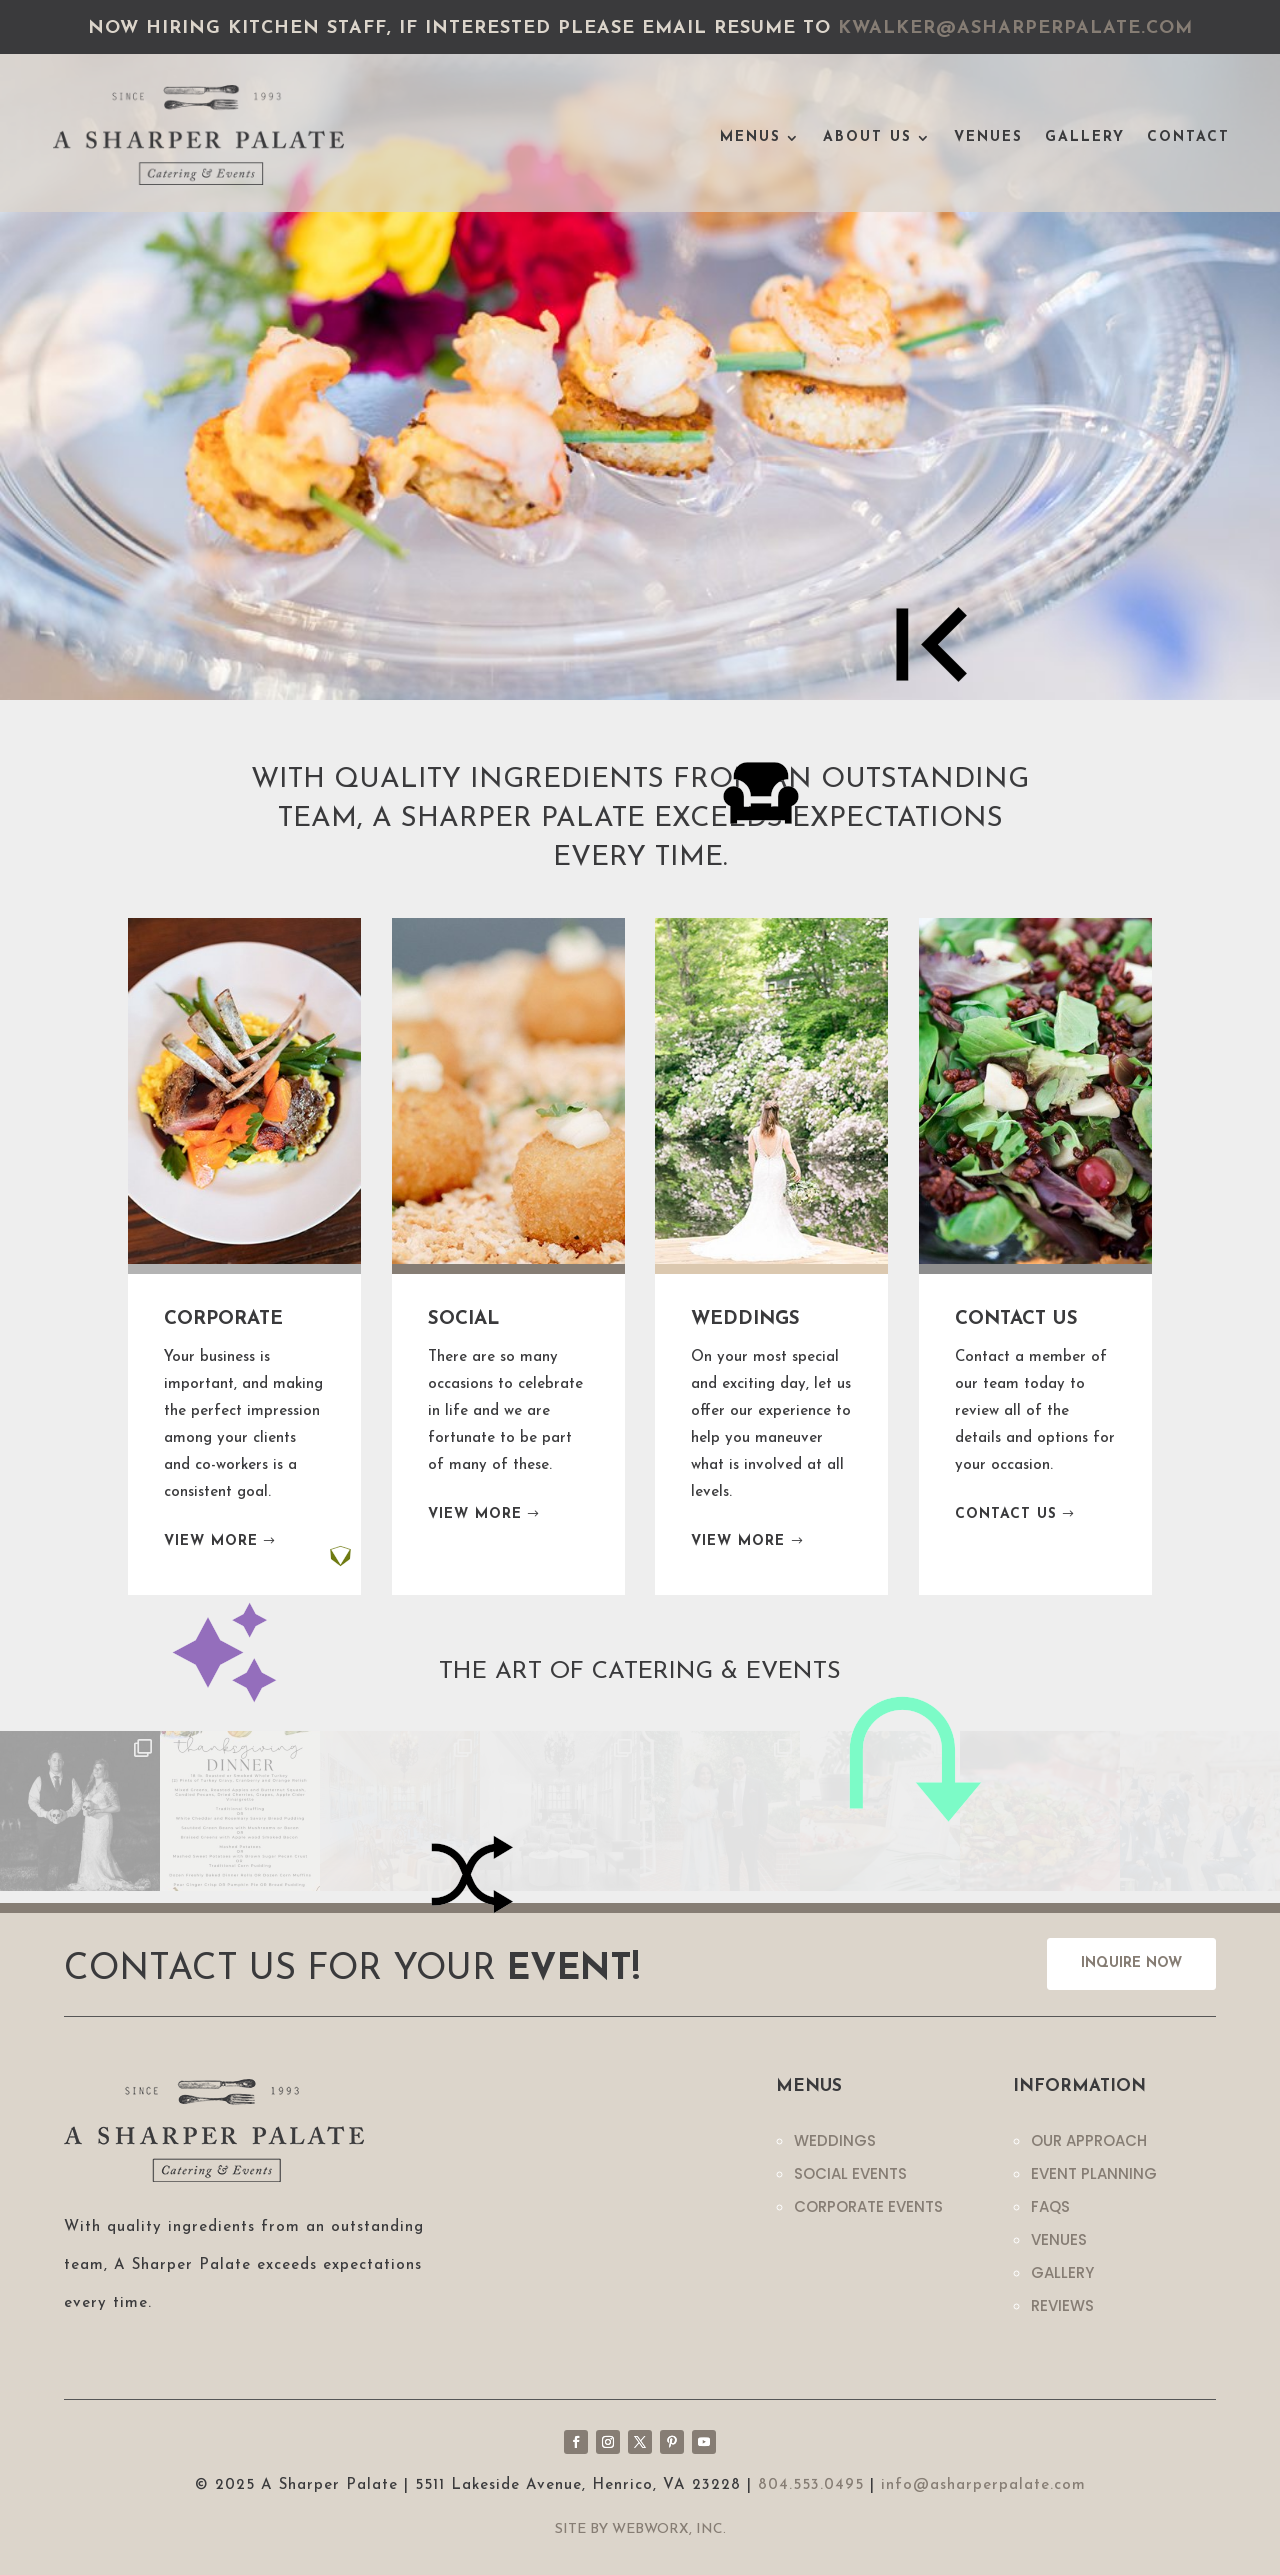  What do you see at coordinates (761, 793) in the screenshot?
I see `browse furniture or home decor items` at bounding box center [761, 793].